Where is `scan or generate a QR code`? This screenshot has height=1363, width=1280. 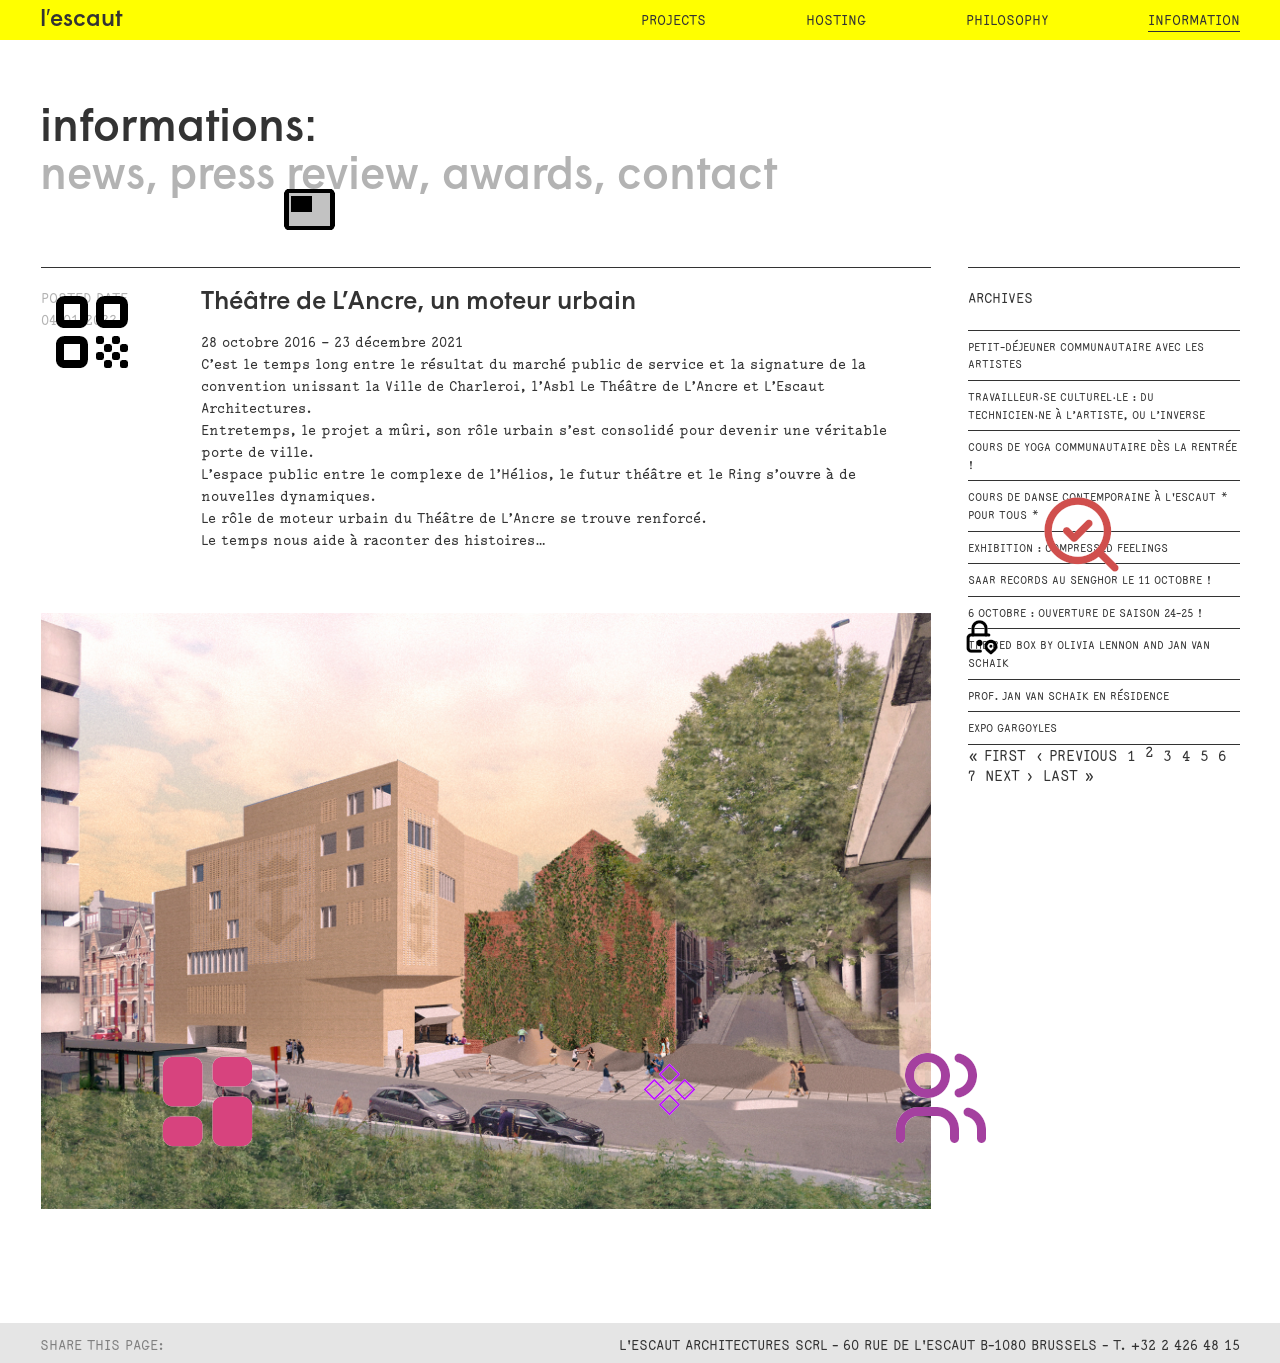
scan or generate a QR code is located at coordinates (92, 332).